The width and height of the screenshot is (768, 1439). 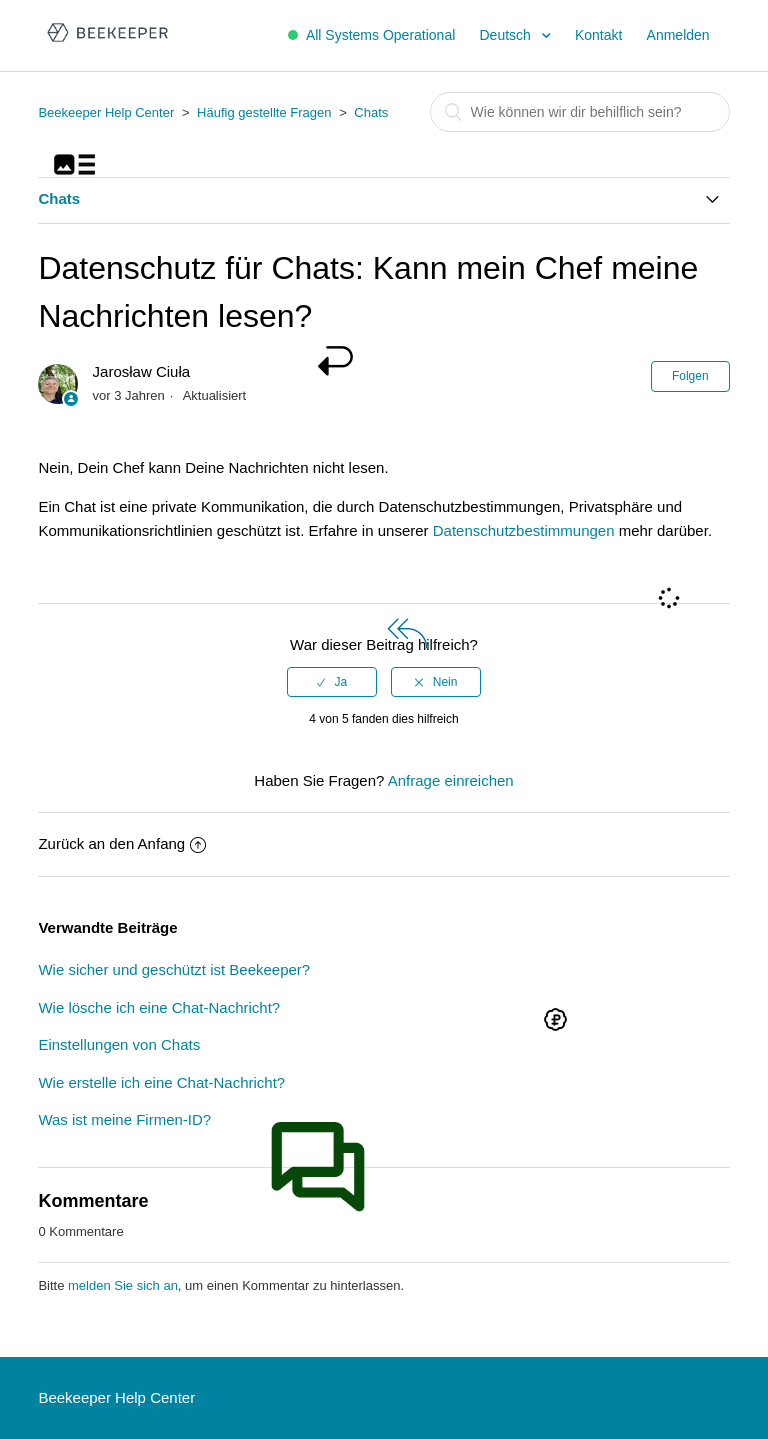 What do you see at coordinates (555, 1019) in the screenshot?
I see `indicates russian ruble currency or payment option` at bounding box center [555, 1019].